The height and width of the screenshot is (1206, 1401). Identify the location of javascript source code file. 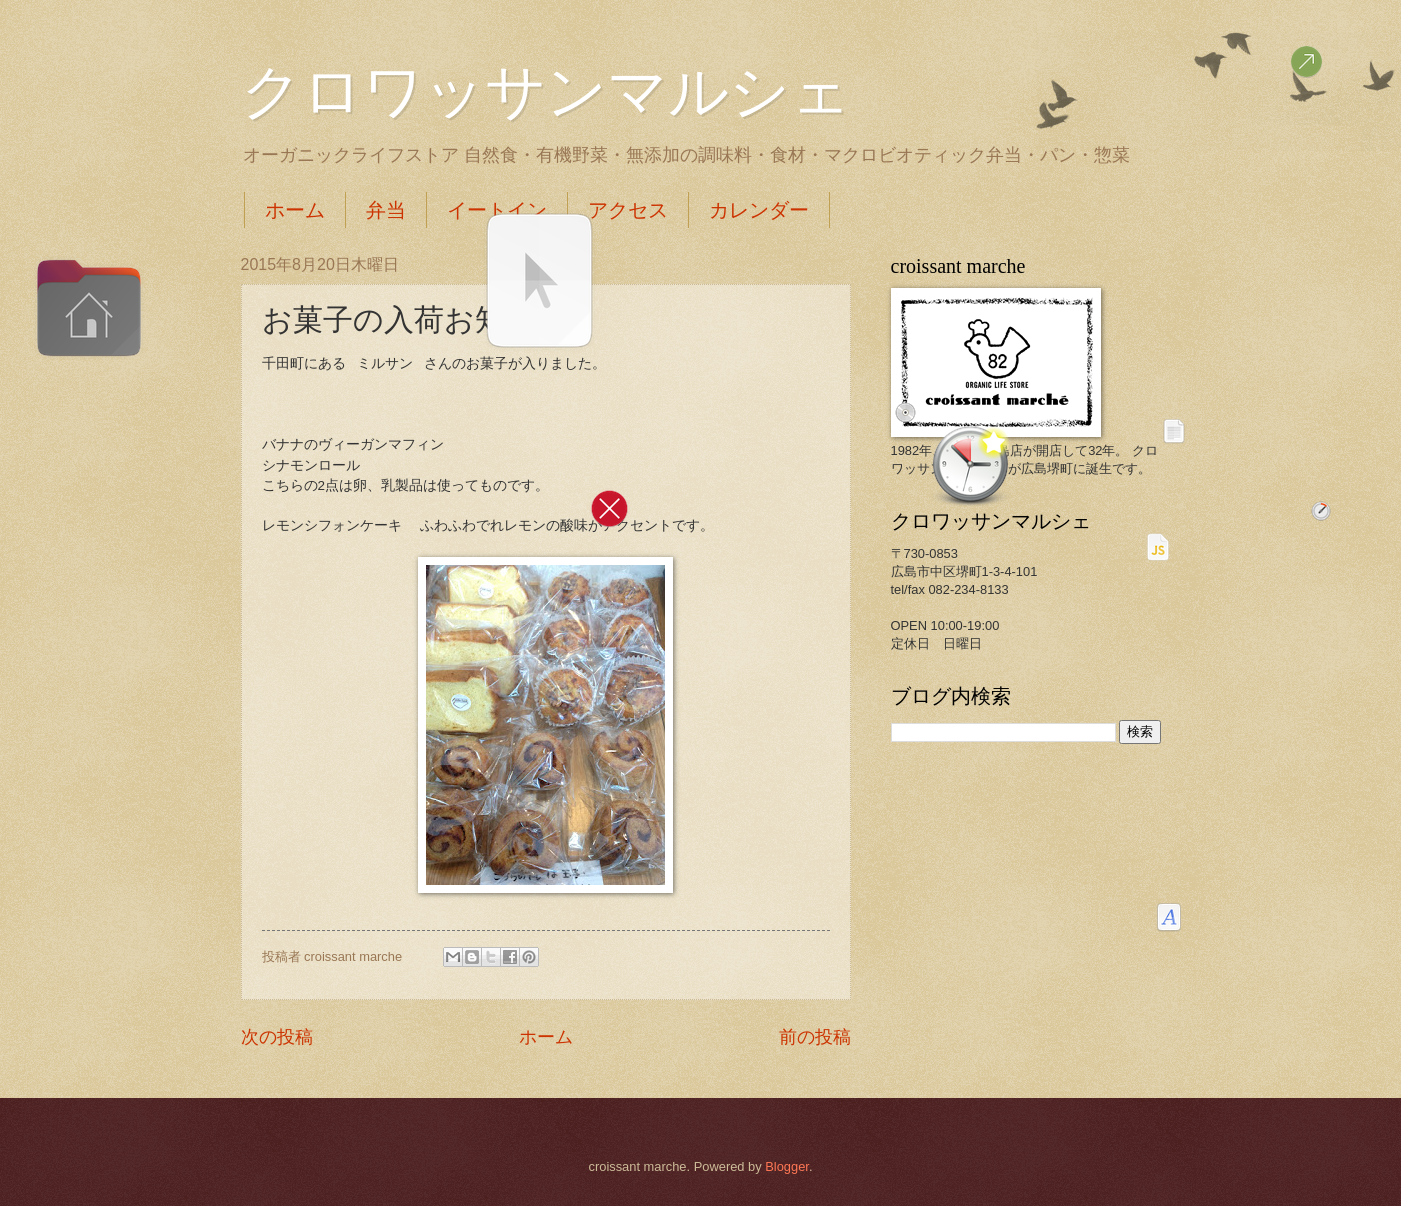
(1158, 547).